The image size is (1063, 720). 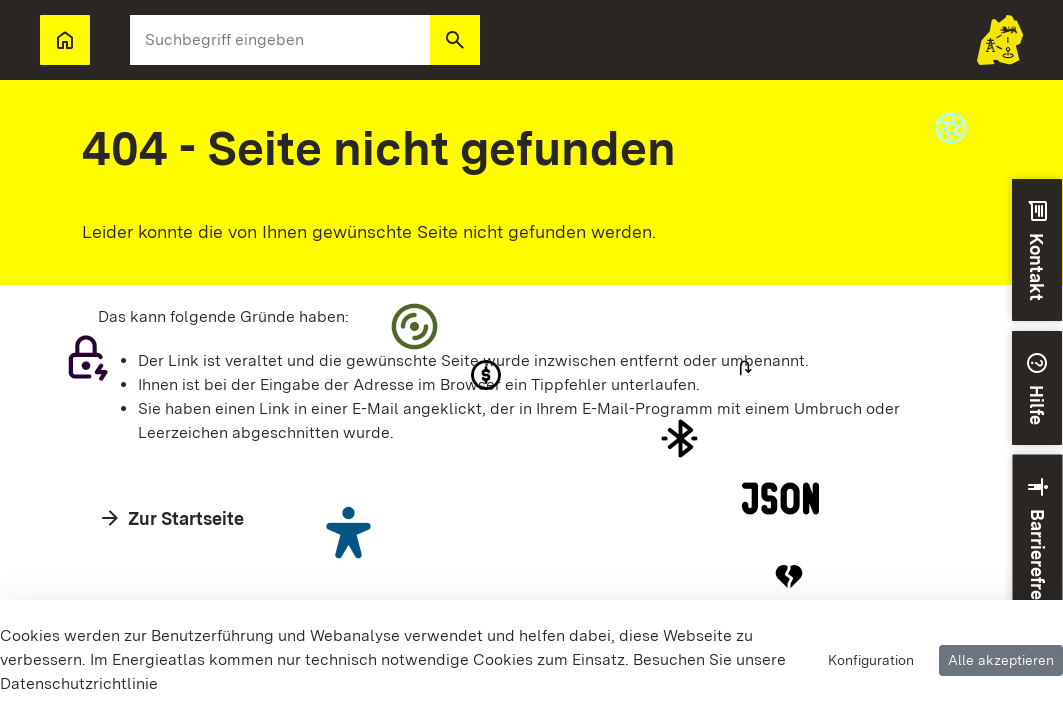 I want to click on indicates an active bluetooth connection, so click(x=680, y=438).